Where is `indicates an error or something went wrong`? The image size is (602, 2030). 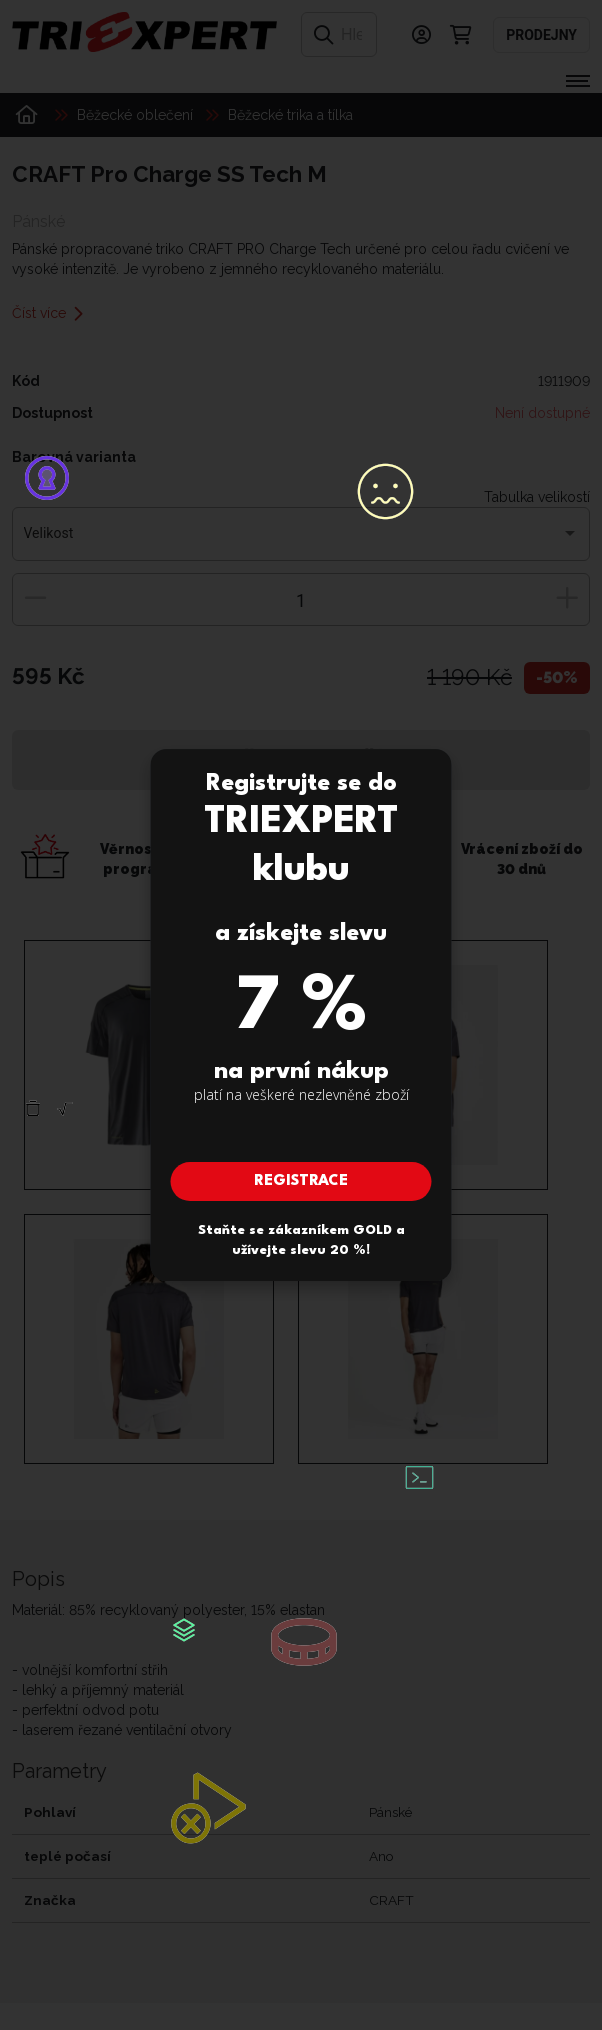 indicates an error or something went wrong is located at coordinates (385, 491).